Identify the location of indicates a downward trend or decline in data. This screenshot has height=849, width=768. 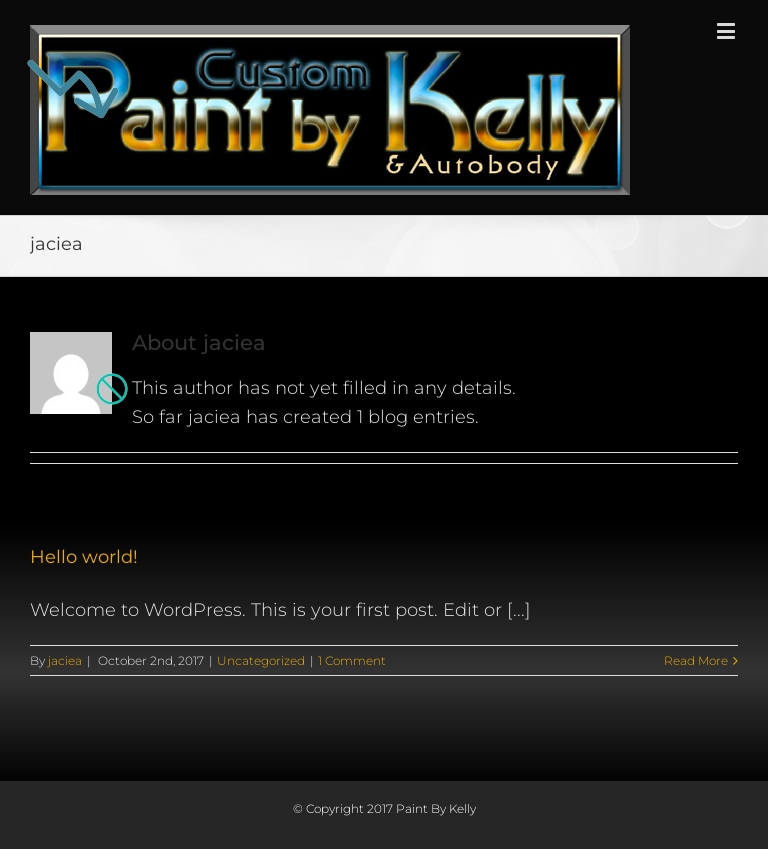
(73, 89).